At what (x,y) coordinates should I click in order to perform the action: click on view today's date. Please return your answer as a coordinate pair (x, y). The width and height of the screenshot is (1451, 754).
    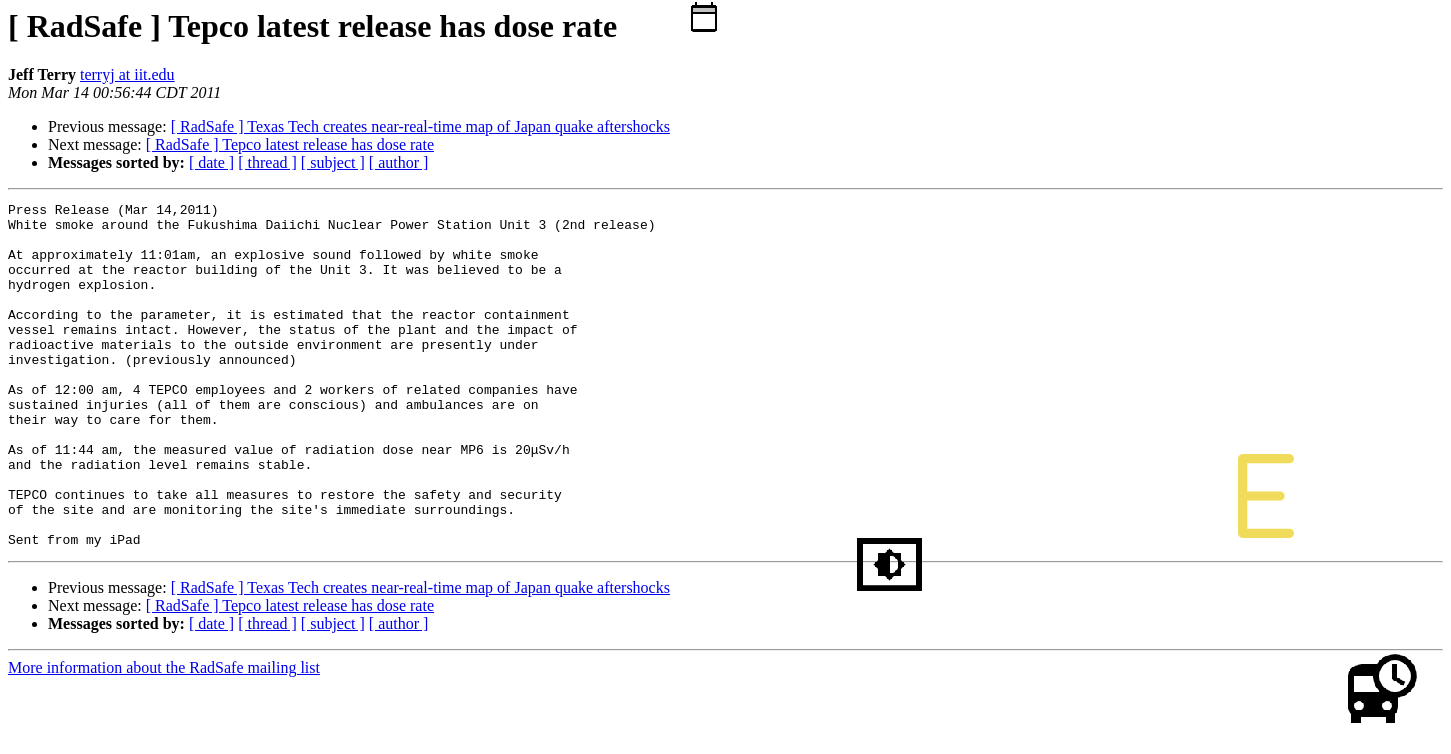
    Looking at the image, I should click on (704, 17).